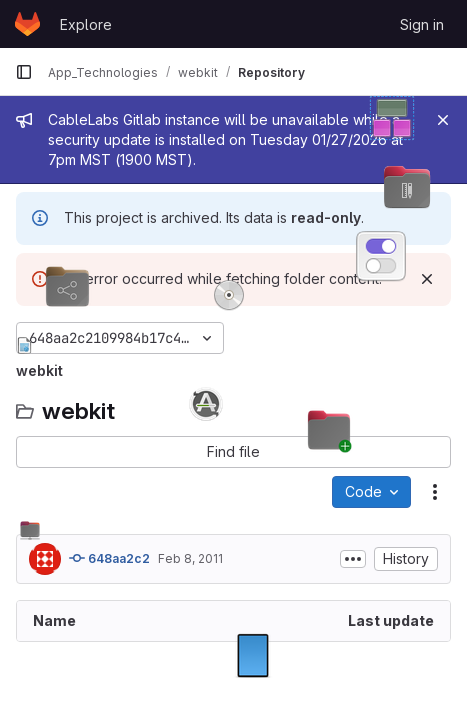 The height and width of the screenshot is (720, 467). What do you see at coordinates (67, 286) in the screenshot?
I see `access your public shared files folder` at bounding box center [67, 286].